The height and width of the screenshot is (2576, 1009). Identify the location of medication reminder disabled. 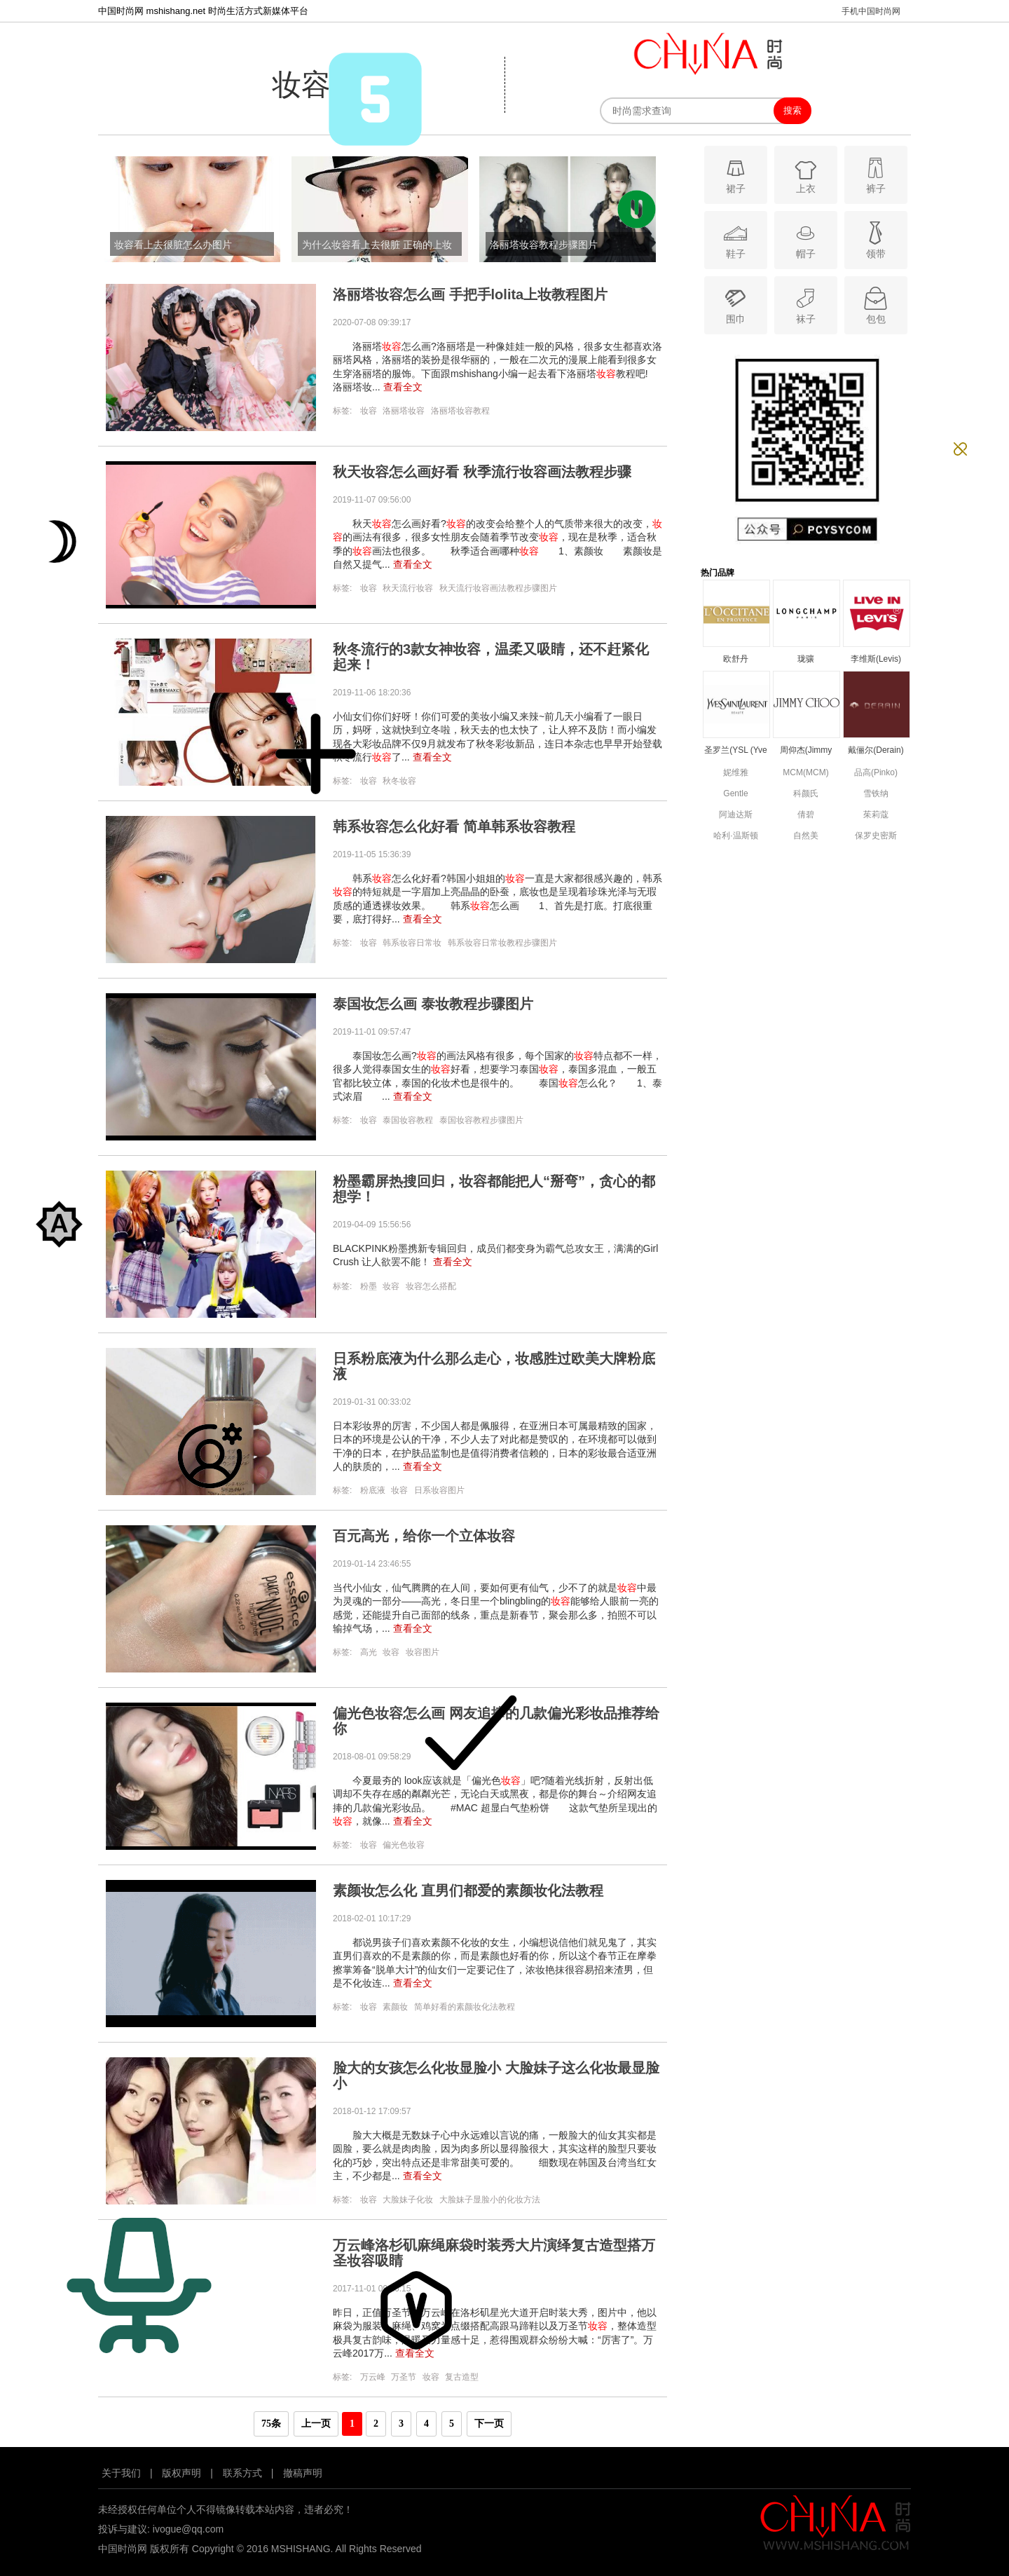
(960, 449).